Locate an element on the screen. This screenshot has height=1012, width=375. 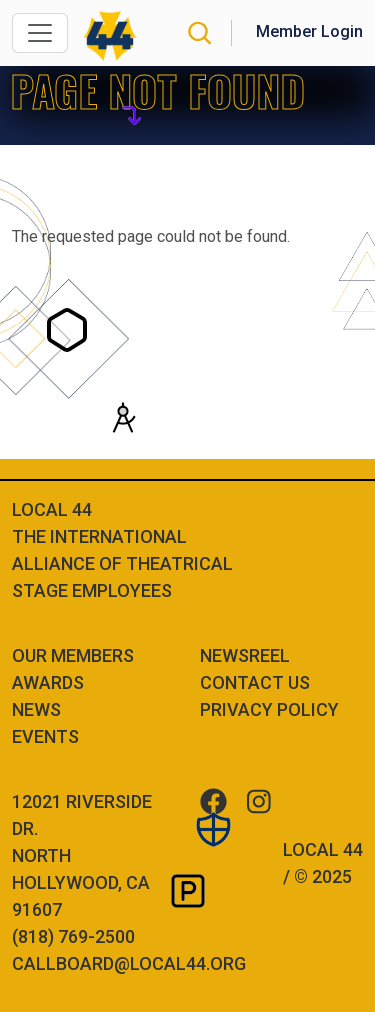
find nearby parking locations is located at coordinates (188, 891).